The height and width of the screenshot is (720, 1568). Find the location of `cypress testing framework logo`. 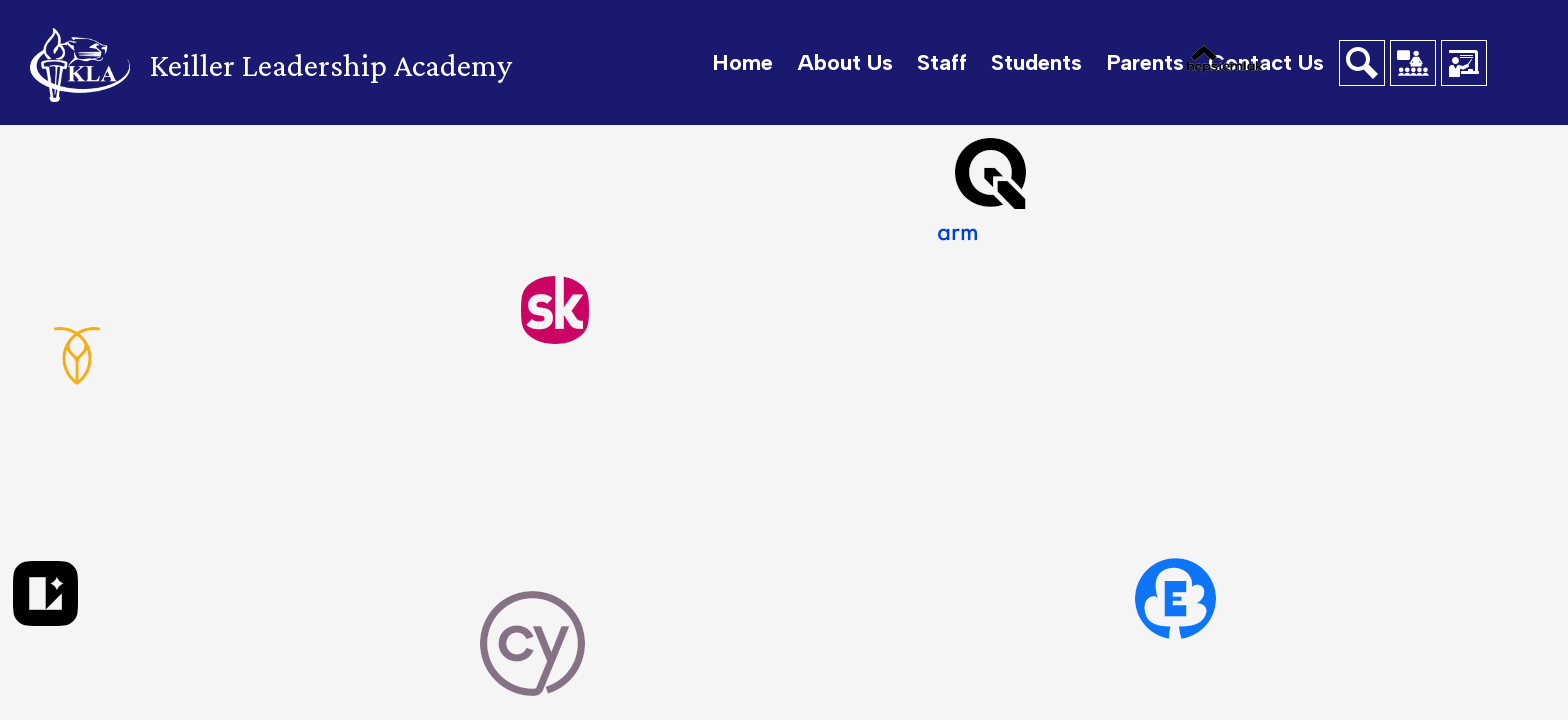

cypress testing framework logo is located at coordinates (532, 643).